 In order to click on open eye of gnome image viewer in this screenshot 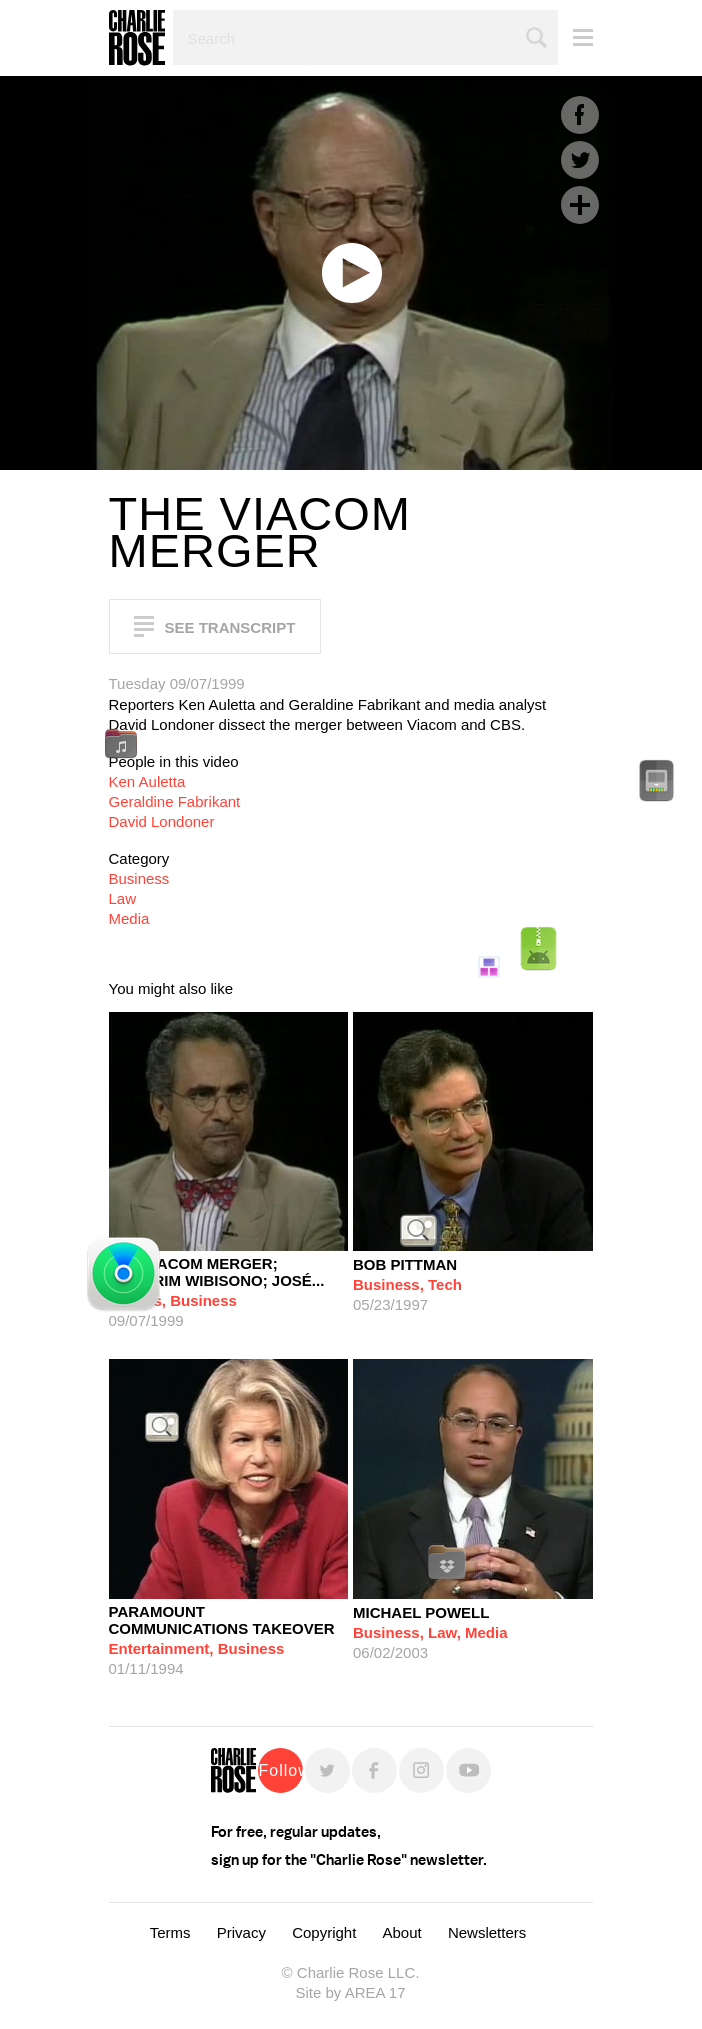, I will do `click(162, 1427)`.